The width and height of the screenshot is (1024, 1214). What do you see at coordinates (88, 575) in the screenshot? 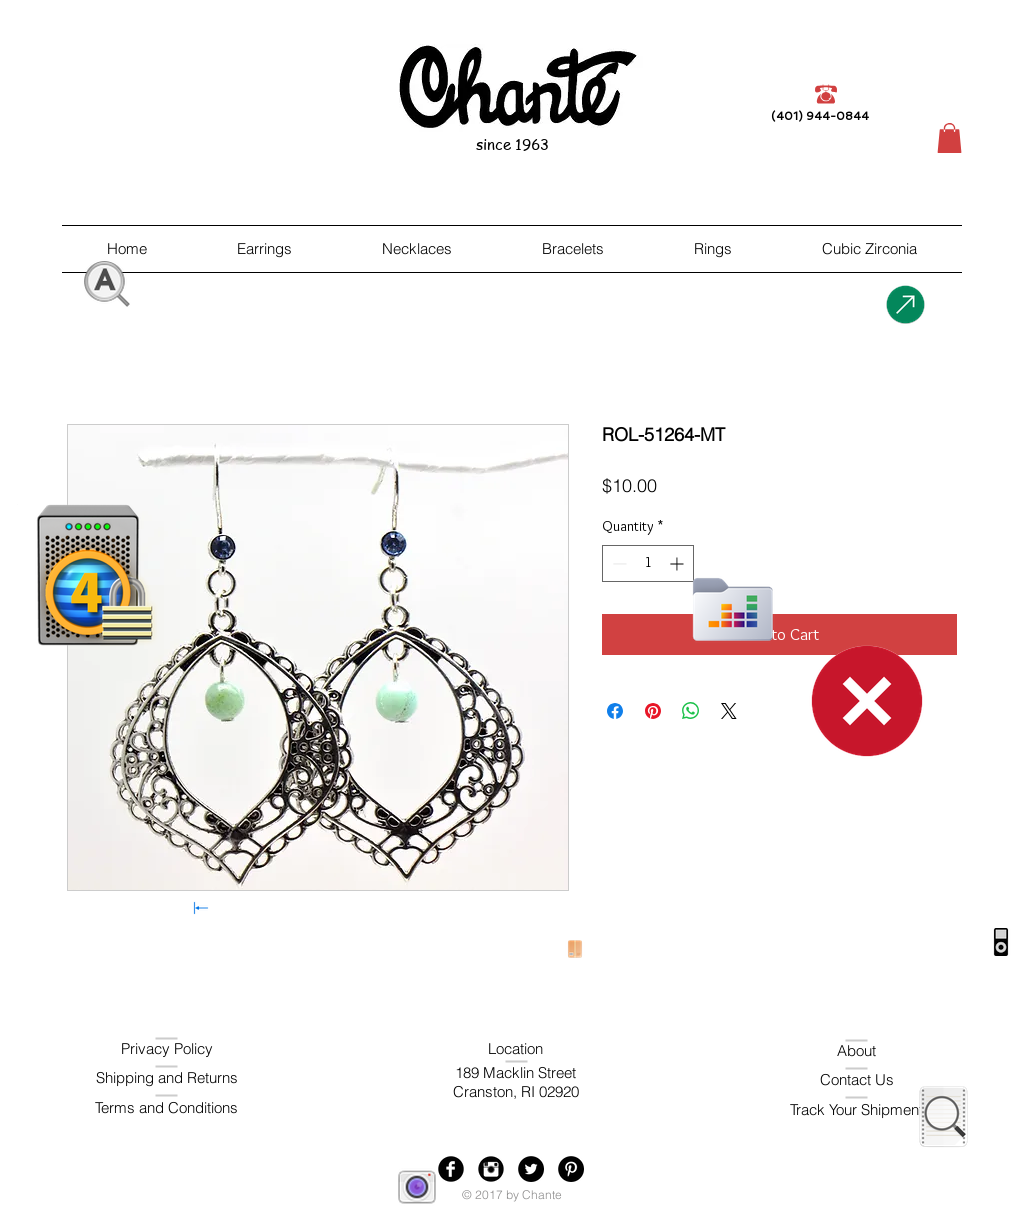
I see `locked RAID 4 storage array` at bounding box center [88, 575].